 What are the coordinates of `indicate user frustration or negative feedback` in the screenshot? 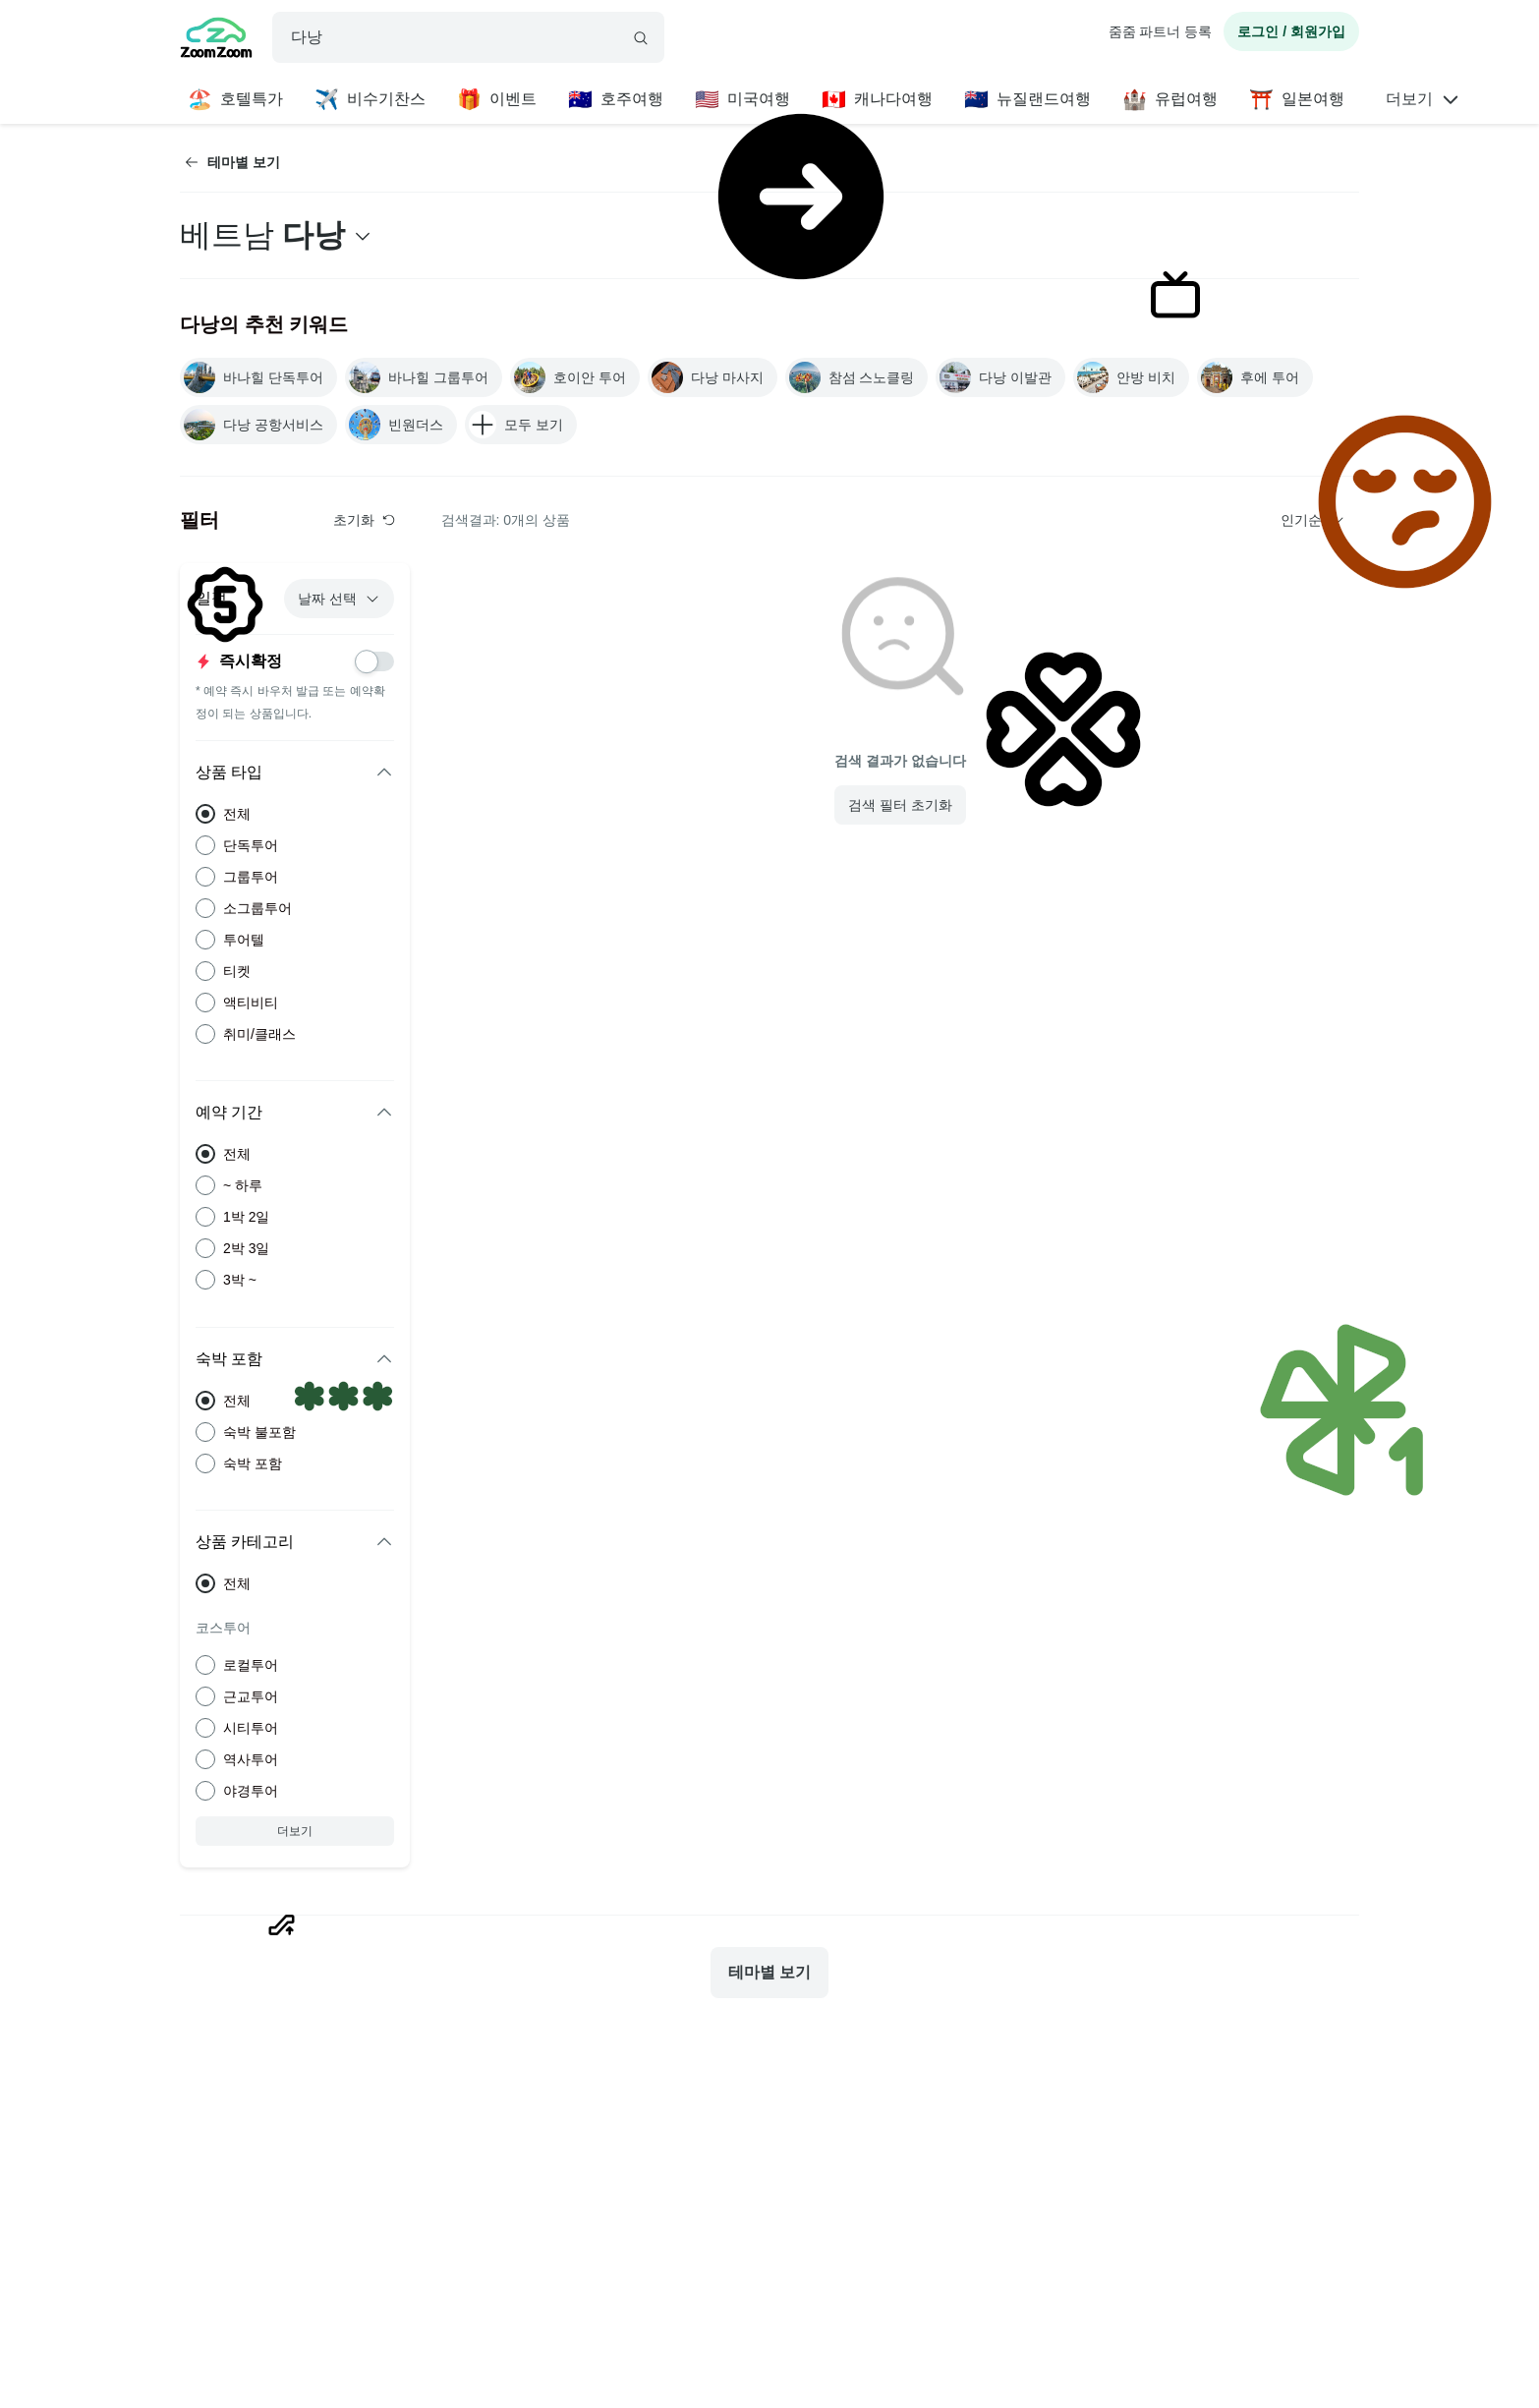 It's located at (1404, 501).